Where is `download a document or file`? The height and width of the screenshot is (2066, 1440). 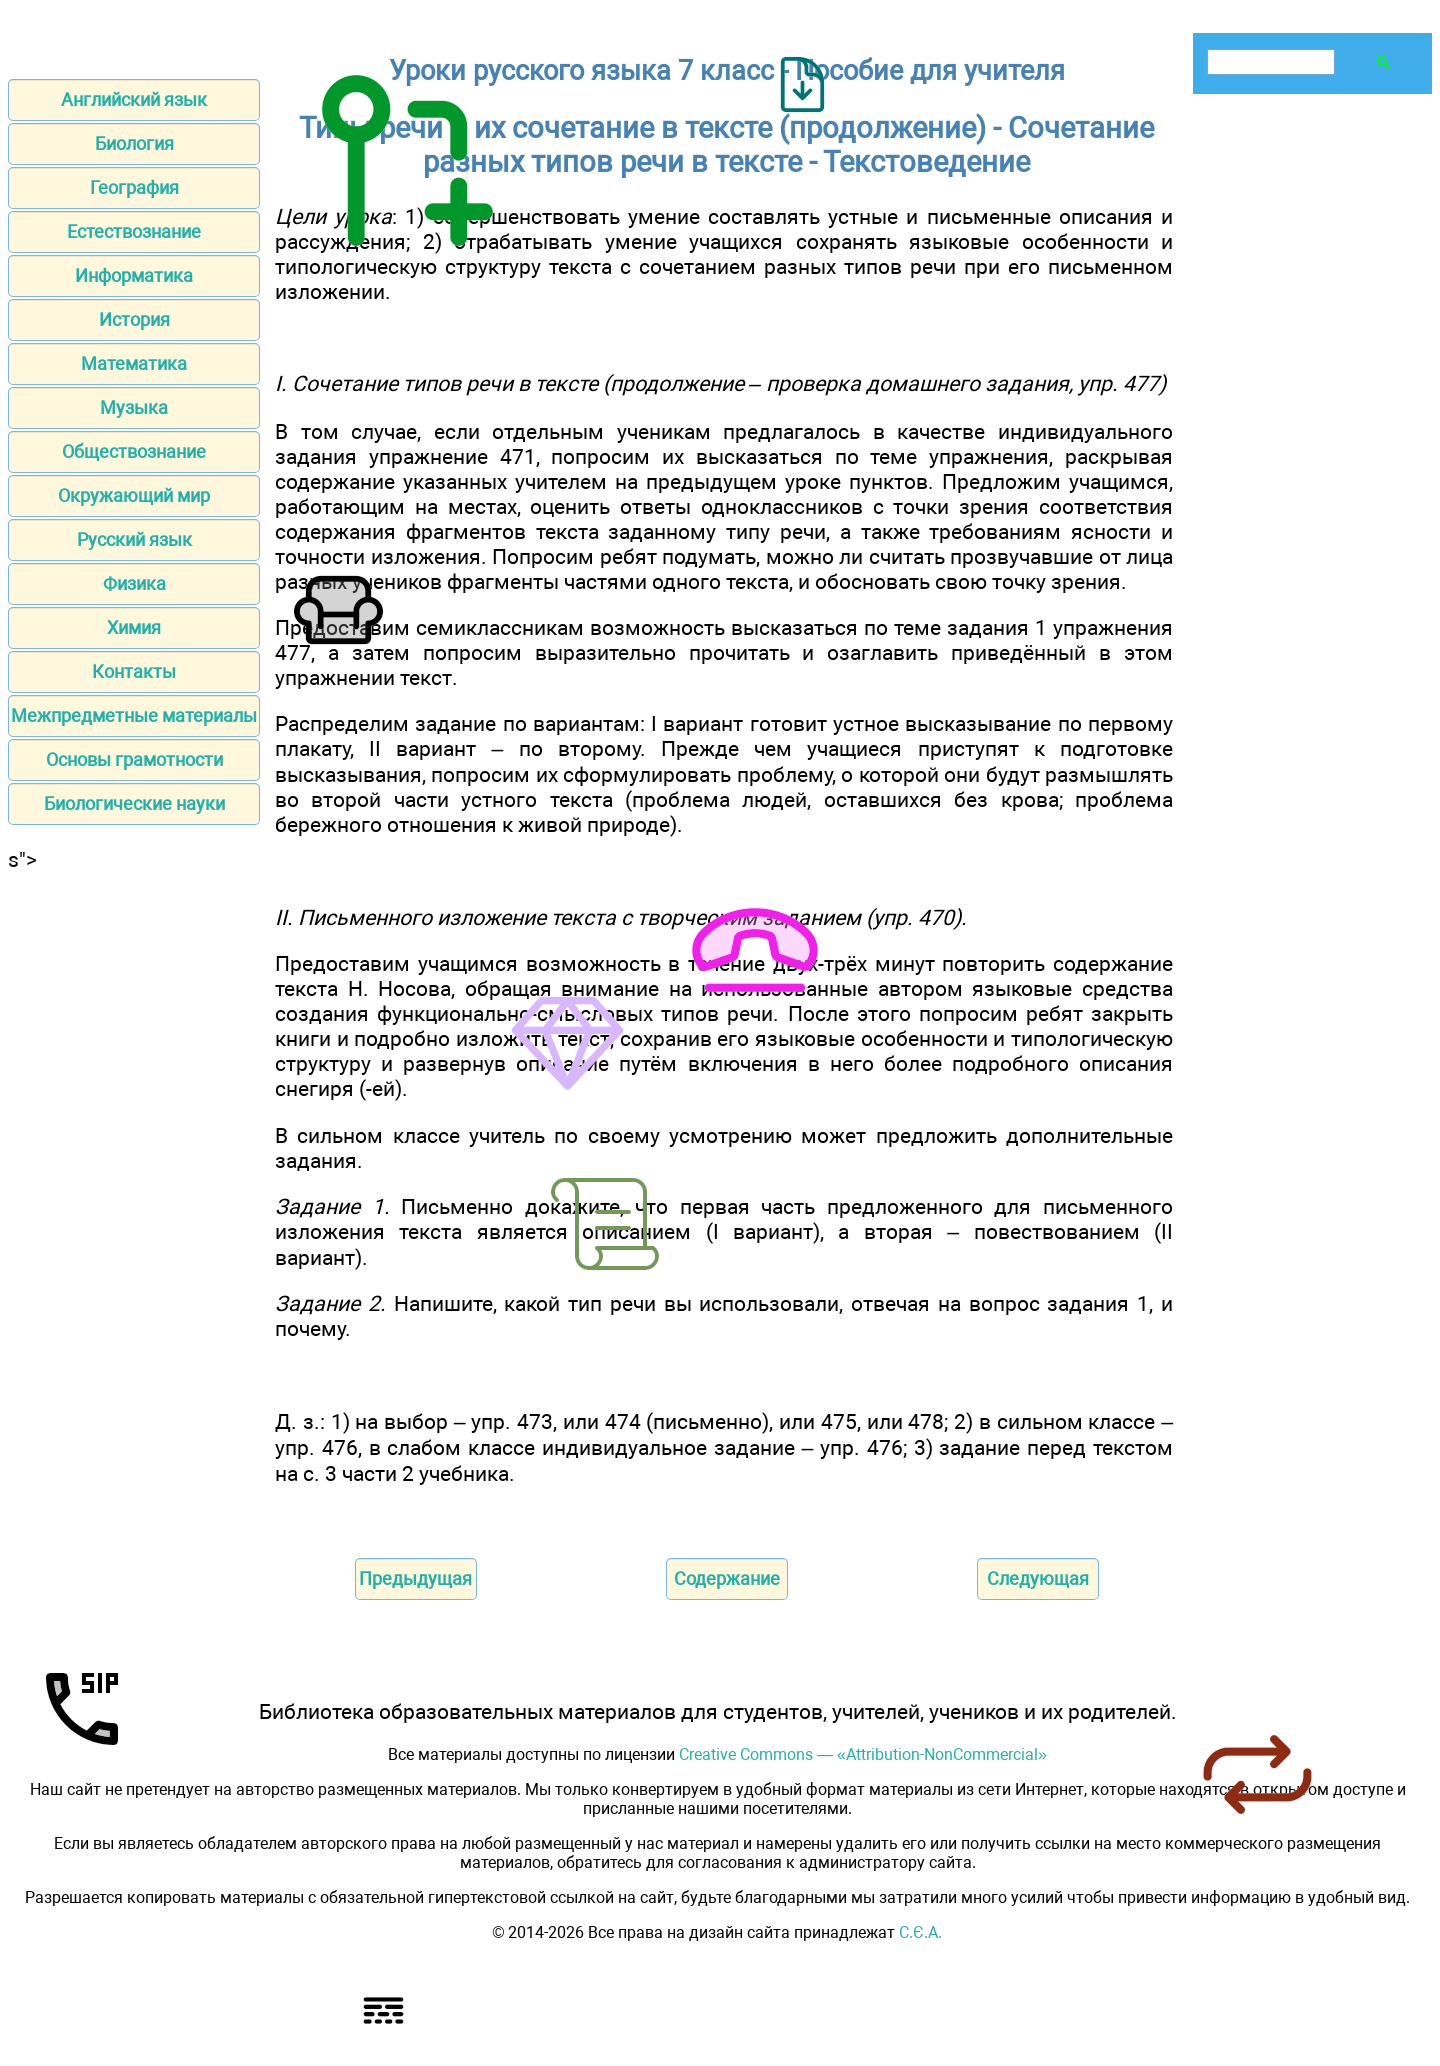
download a document or file is located at coordinates (802, 84).